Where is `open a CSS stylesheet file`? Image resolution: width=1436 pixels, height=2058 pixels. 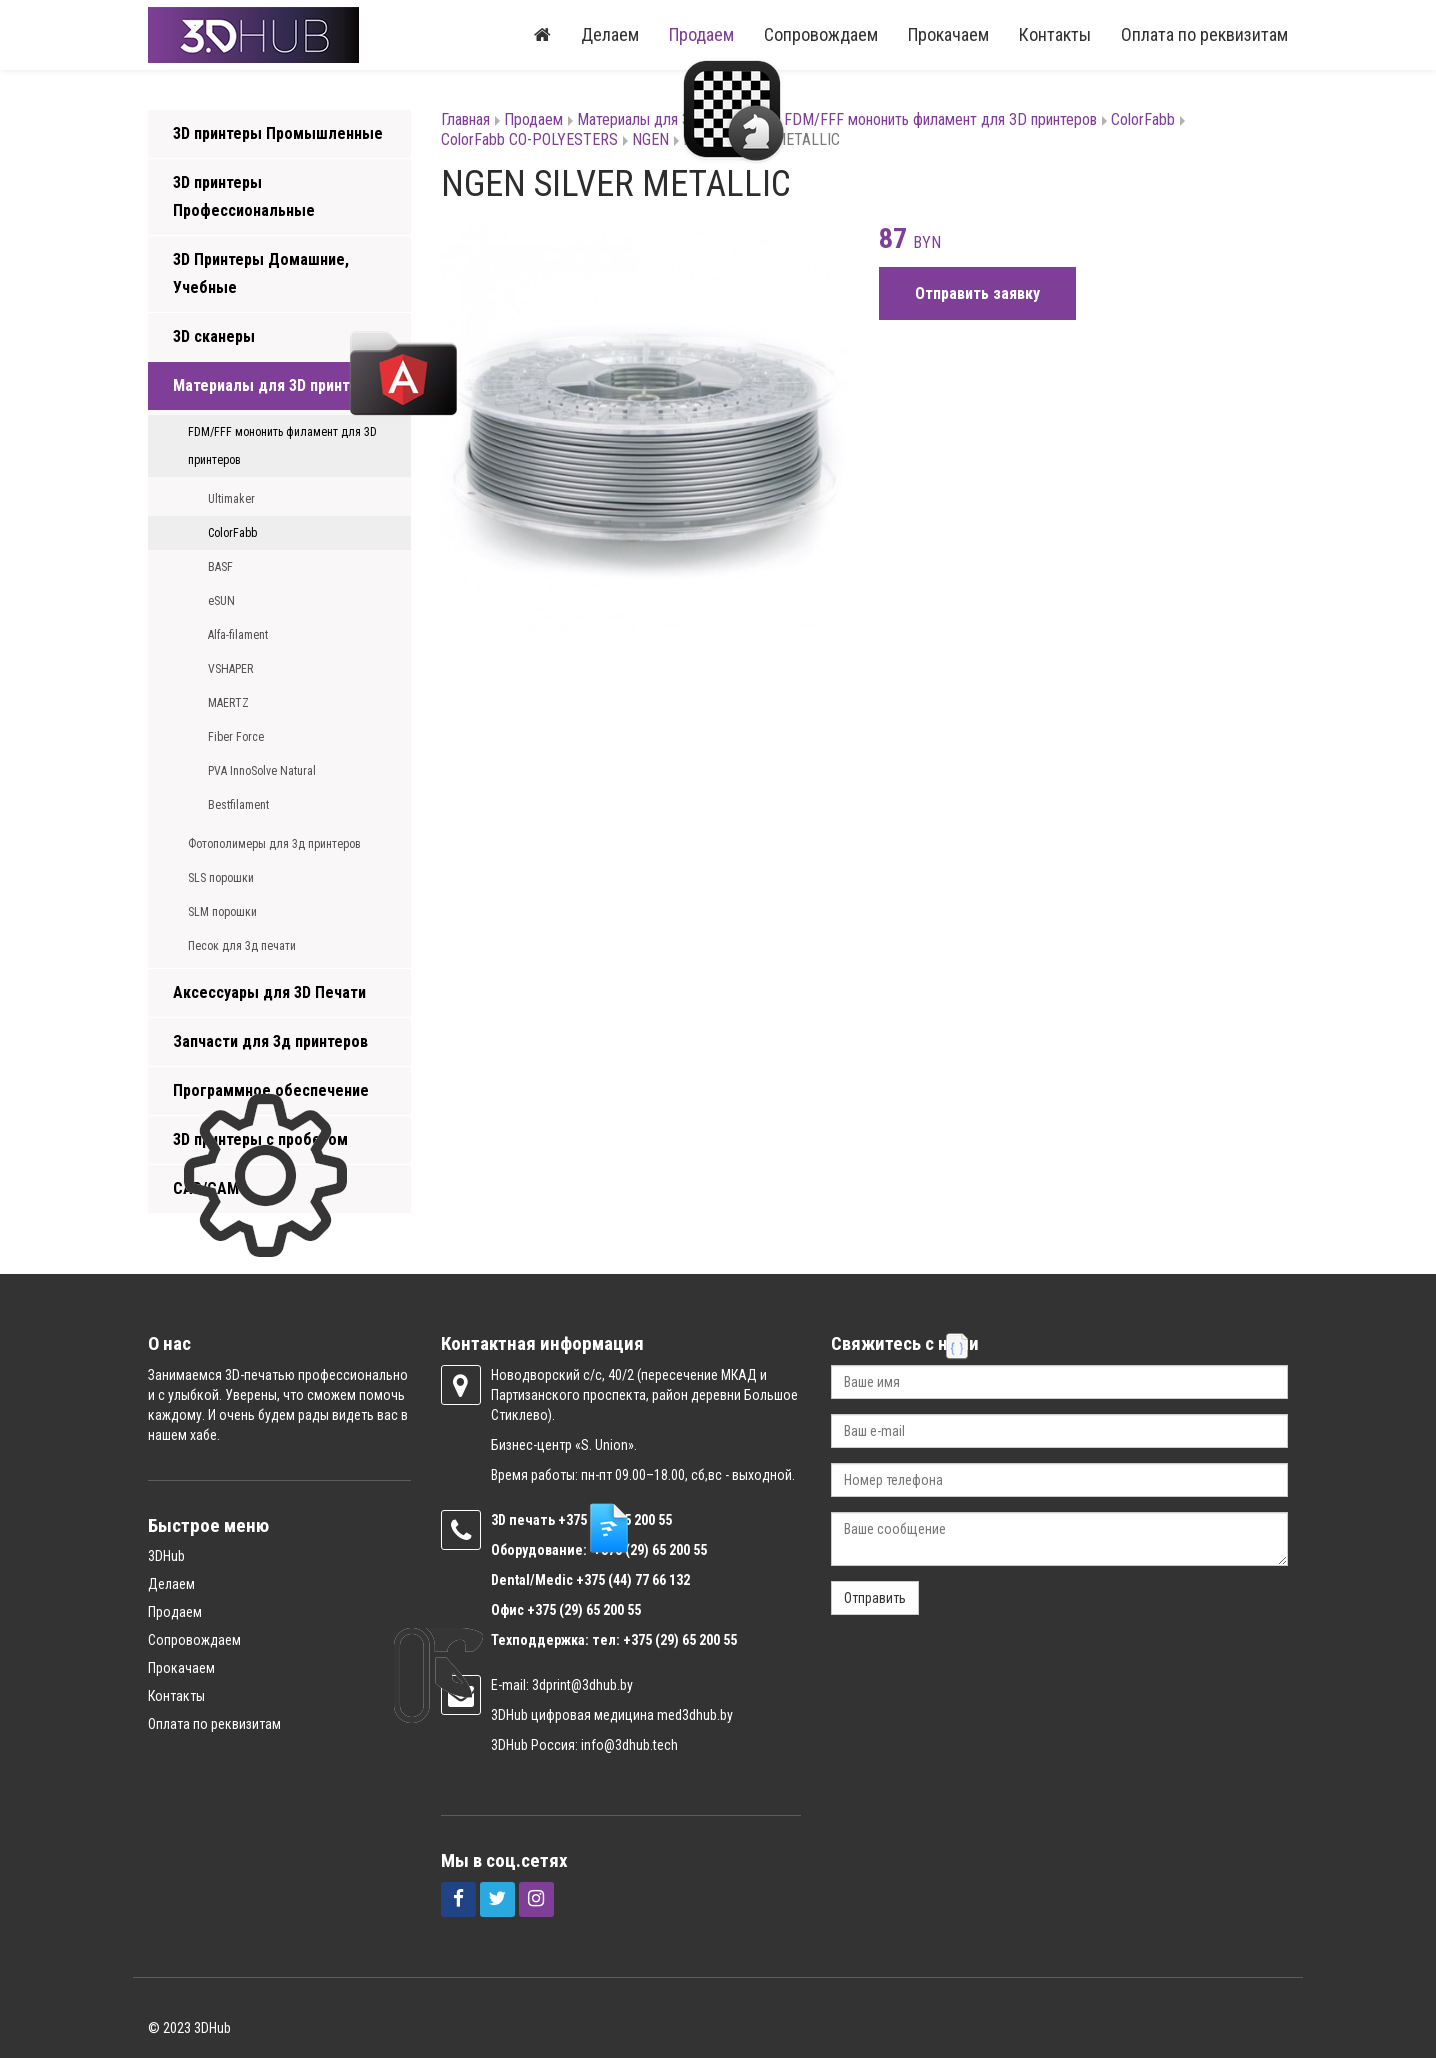
open a CSS stylesheet file is located at coordinates (957, 1346).